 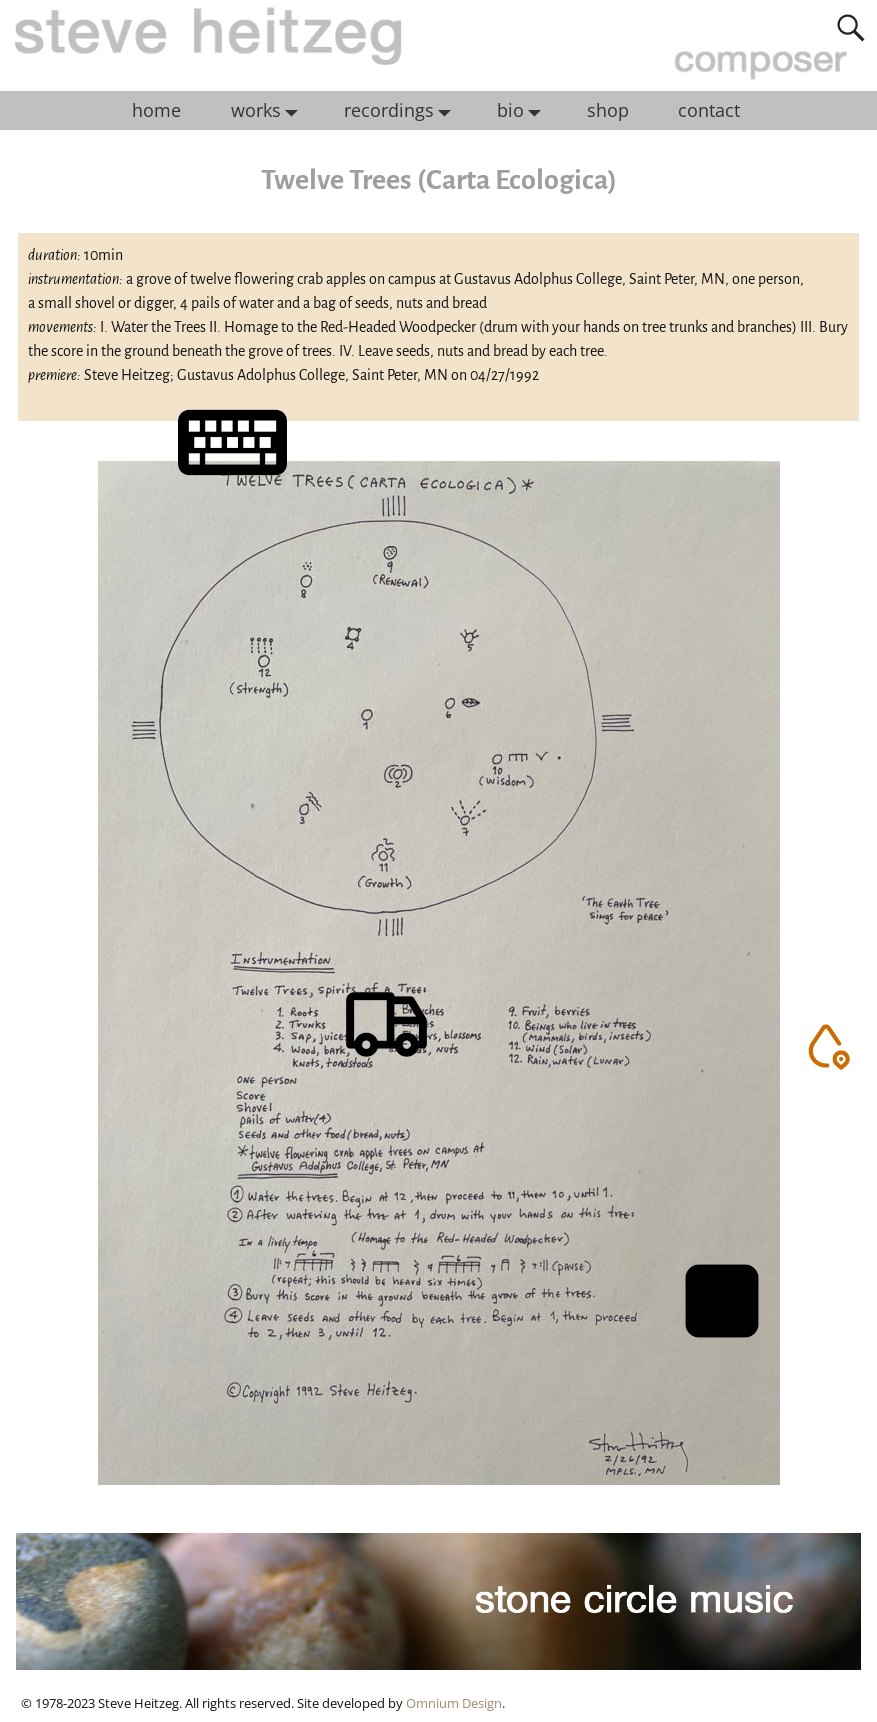 What do you see at coordinates (722, 1301) in the screenshot?
I see `stop media playback` at bounding box center [722, 1301].